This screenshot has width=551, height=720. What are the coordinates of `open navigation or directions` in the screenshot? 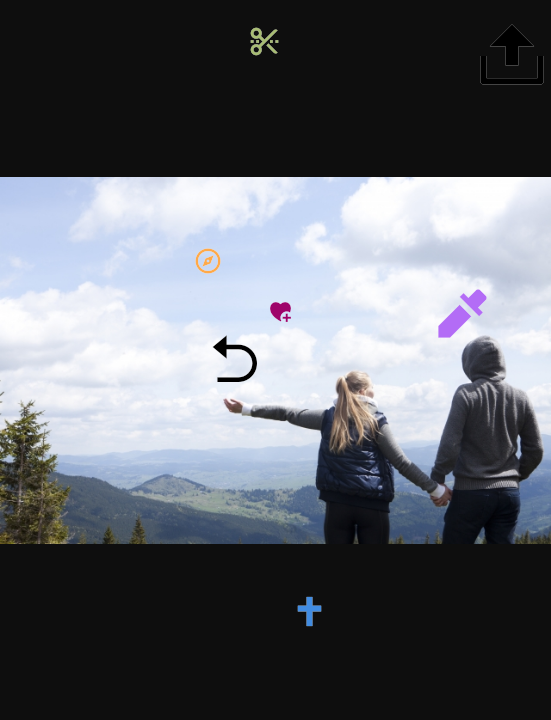 It's located at (208, 261).